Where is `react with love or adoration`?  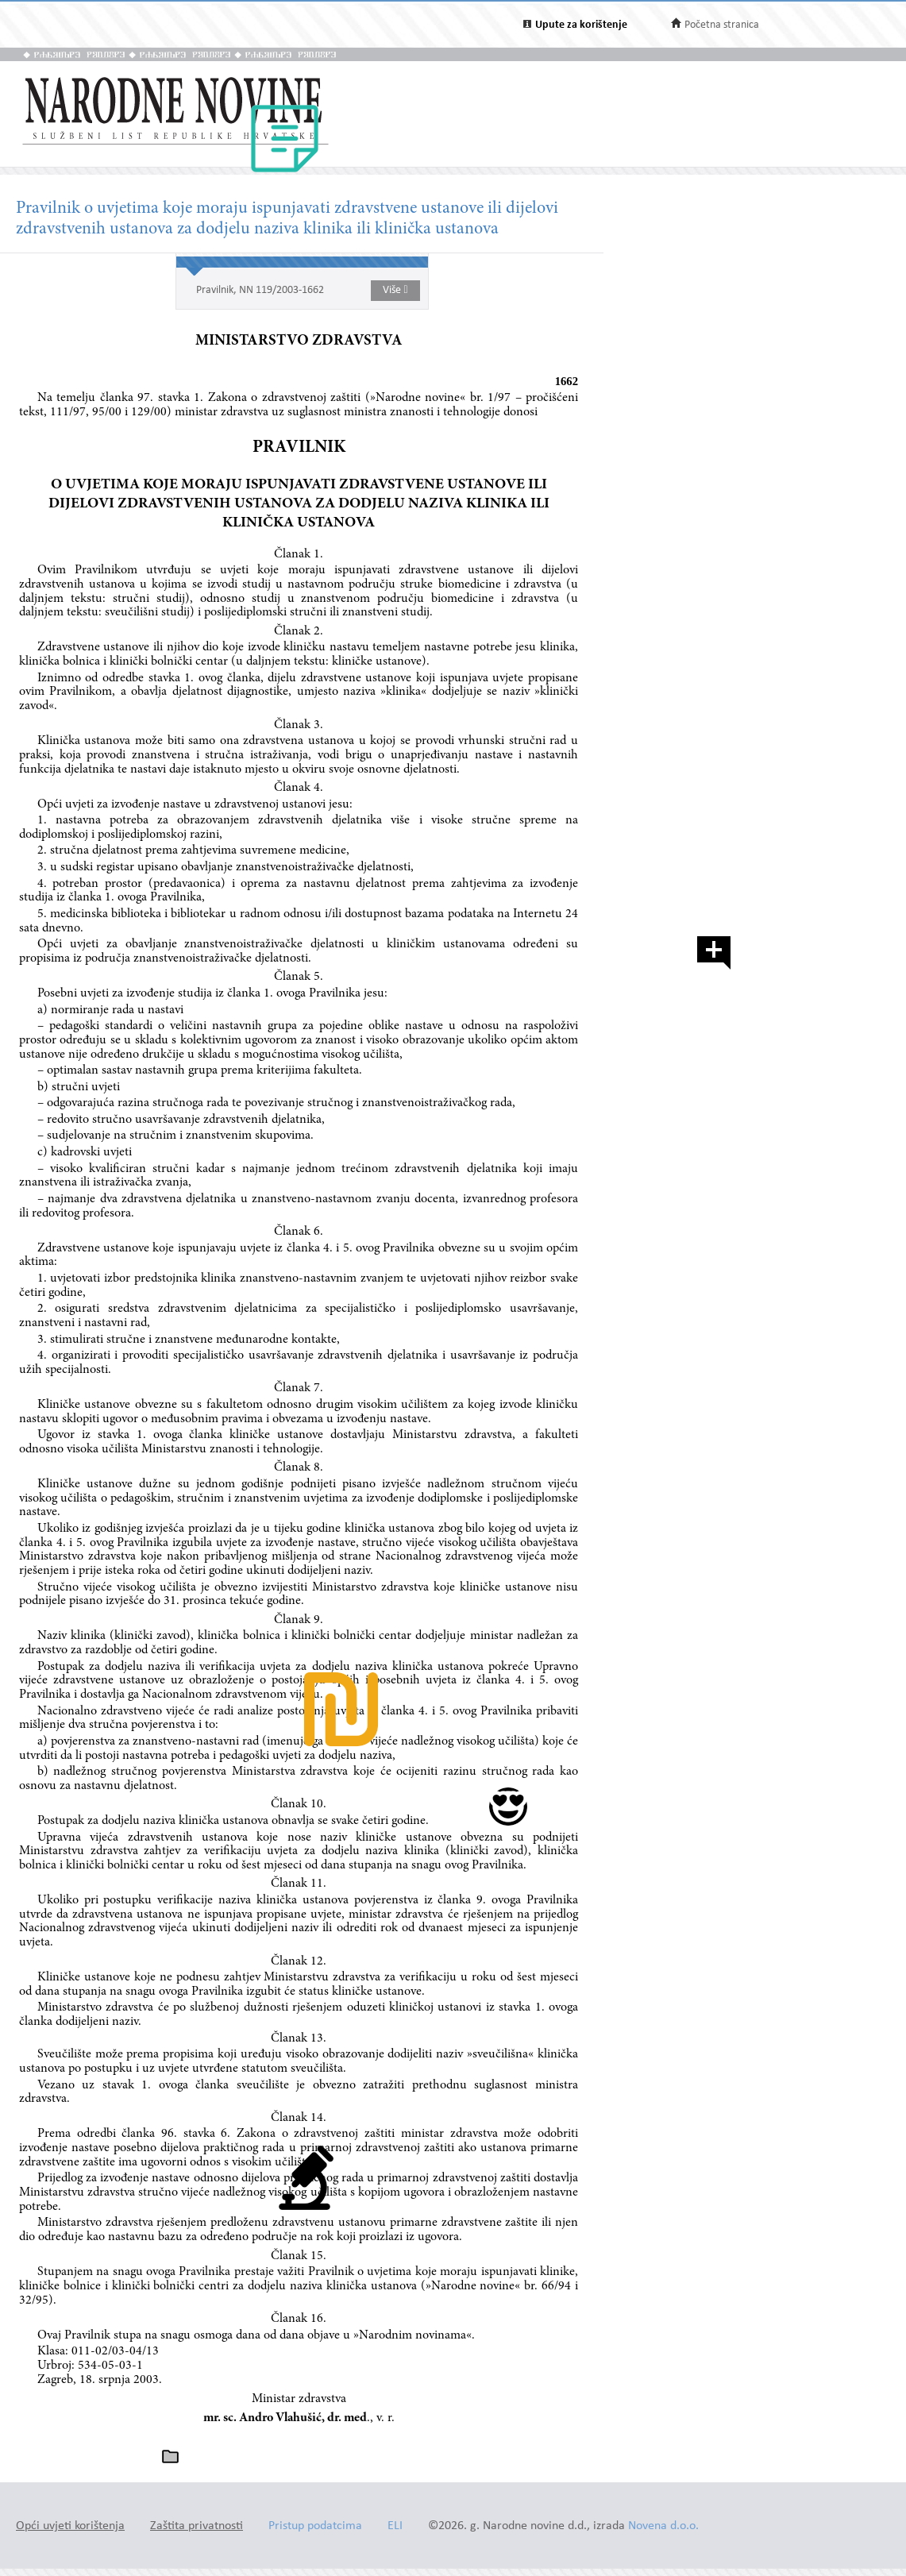 react with love or adoration is located at coordinates (508, 1807).